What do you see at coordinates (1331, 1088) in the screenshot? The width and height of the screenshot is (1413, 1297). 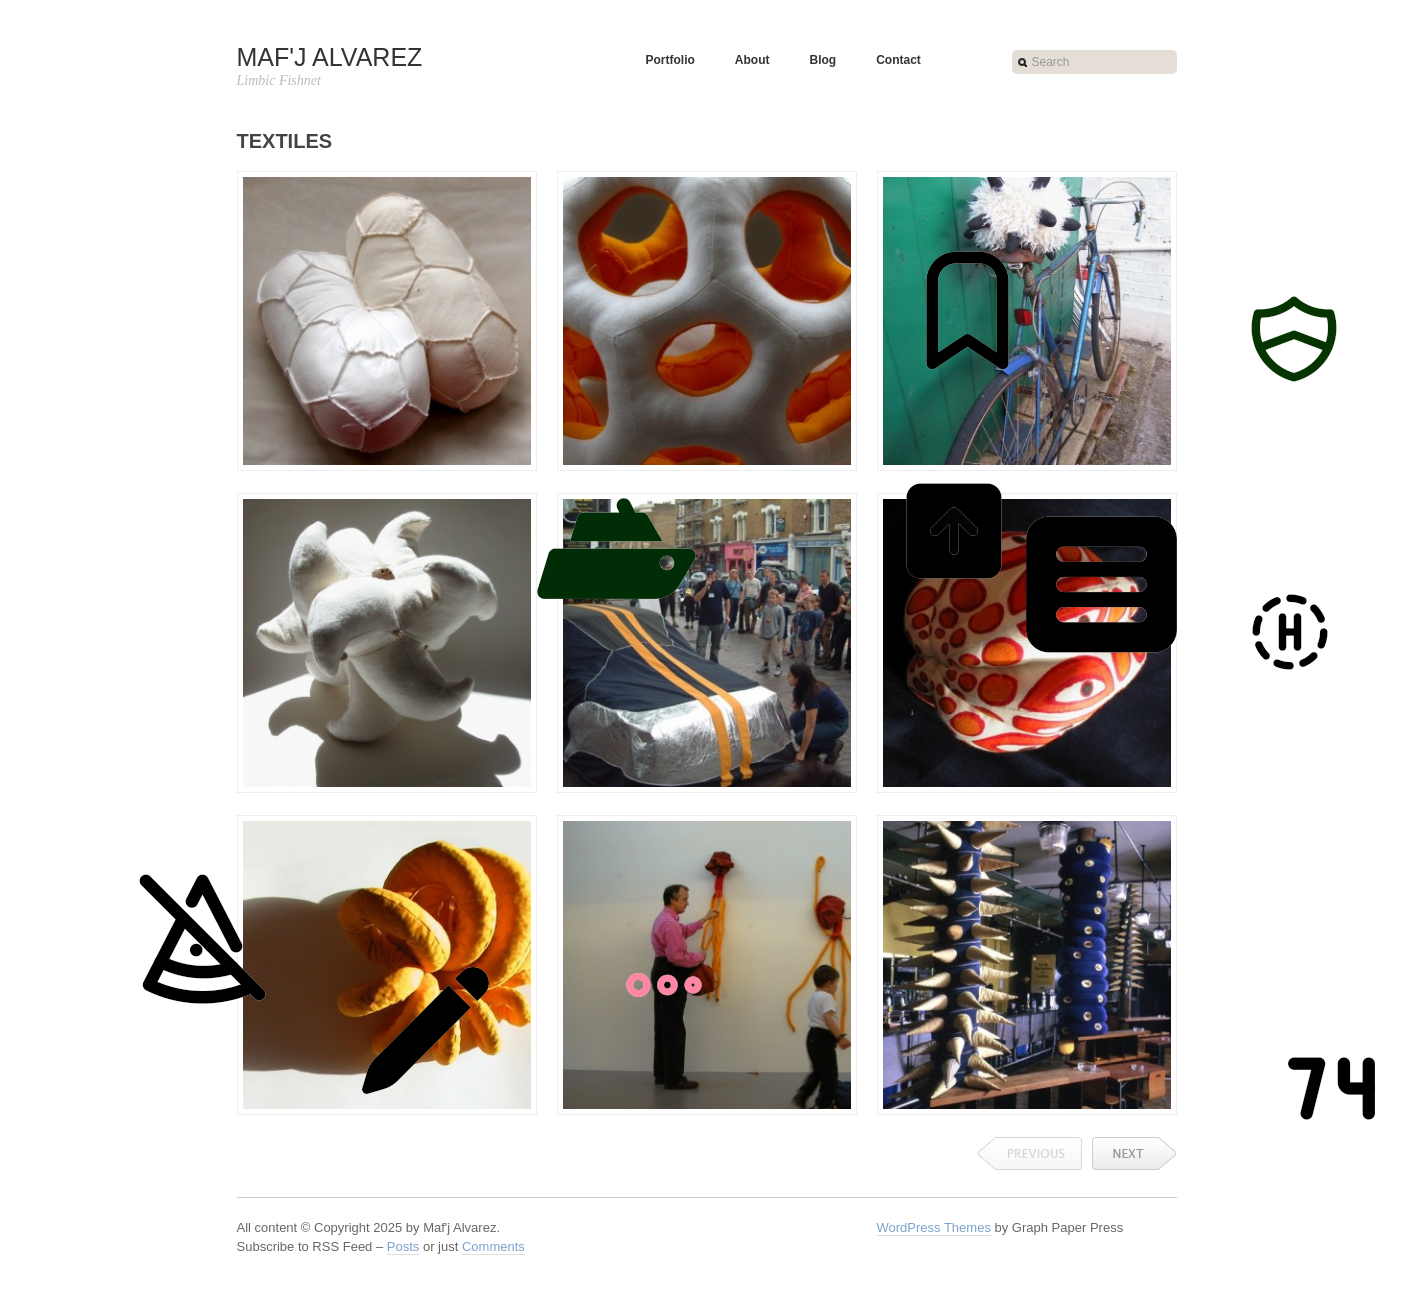 I see `displays the number 74 as a label or count indicator` at bounding box center [1331, 1088].